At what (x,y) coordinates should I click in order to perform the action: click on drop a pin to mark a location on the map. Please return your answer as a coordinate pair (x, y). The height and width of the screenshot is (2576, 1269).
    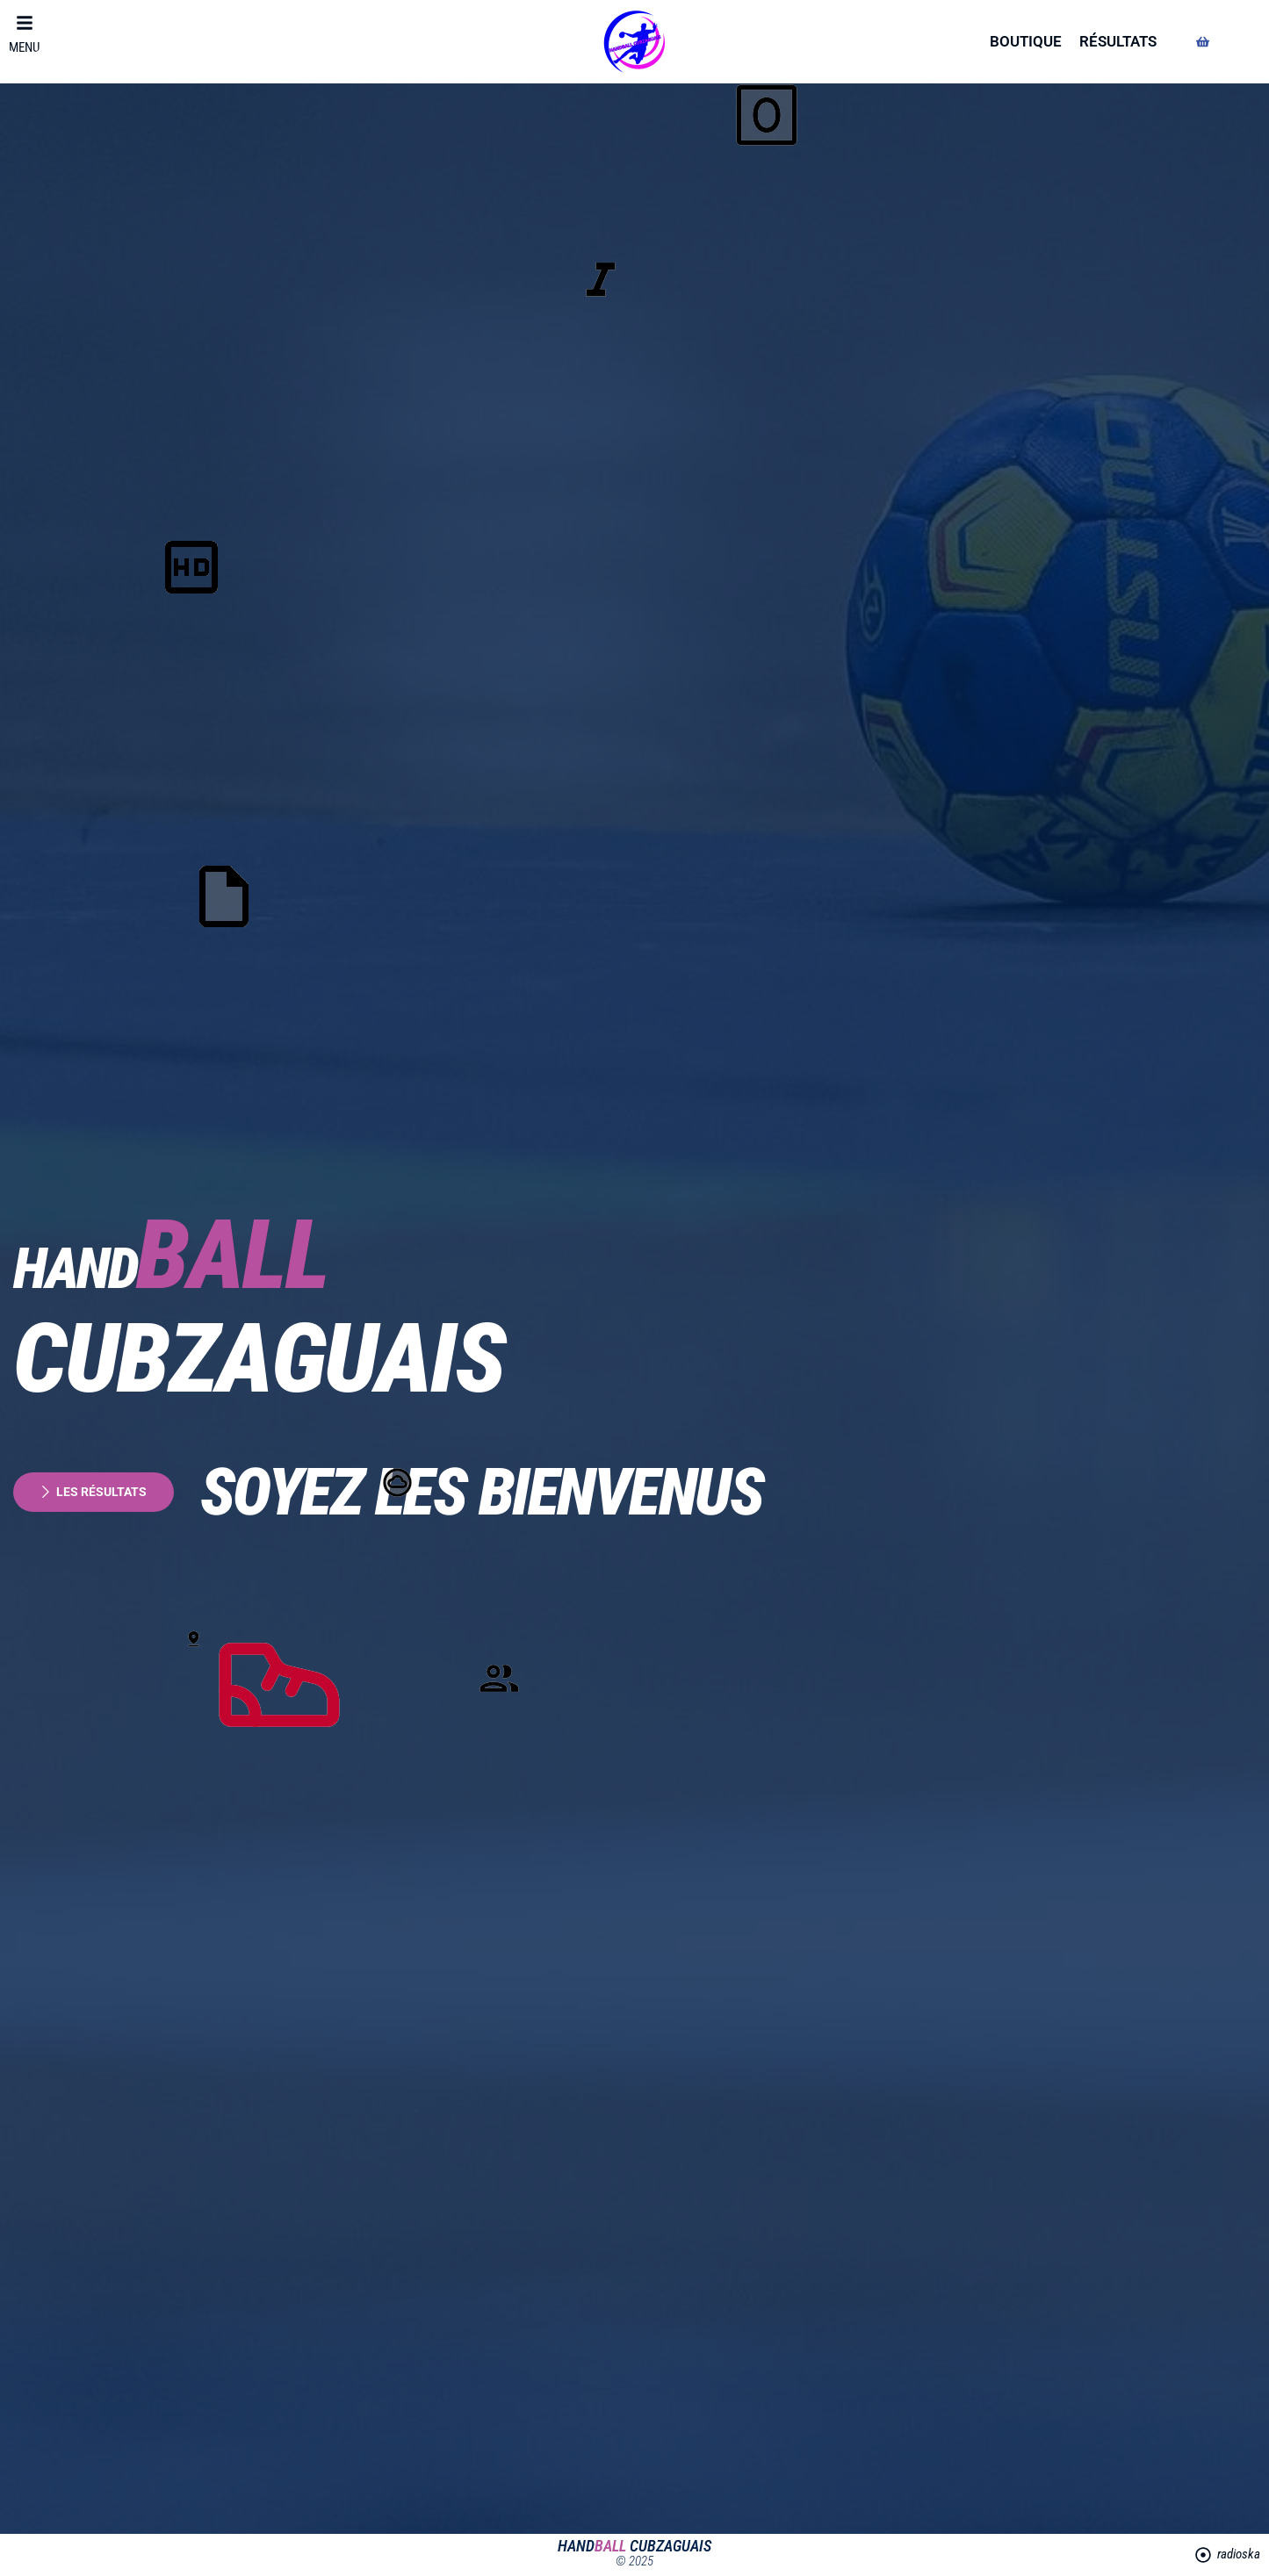
    Looking at the image, I should click on (193, 1638).